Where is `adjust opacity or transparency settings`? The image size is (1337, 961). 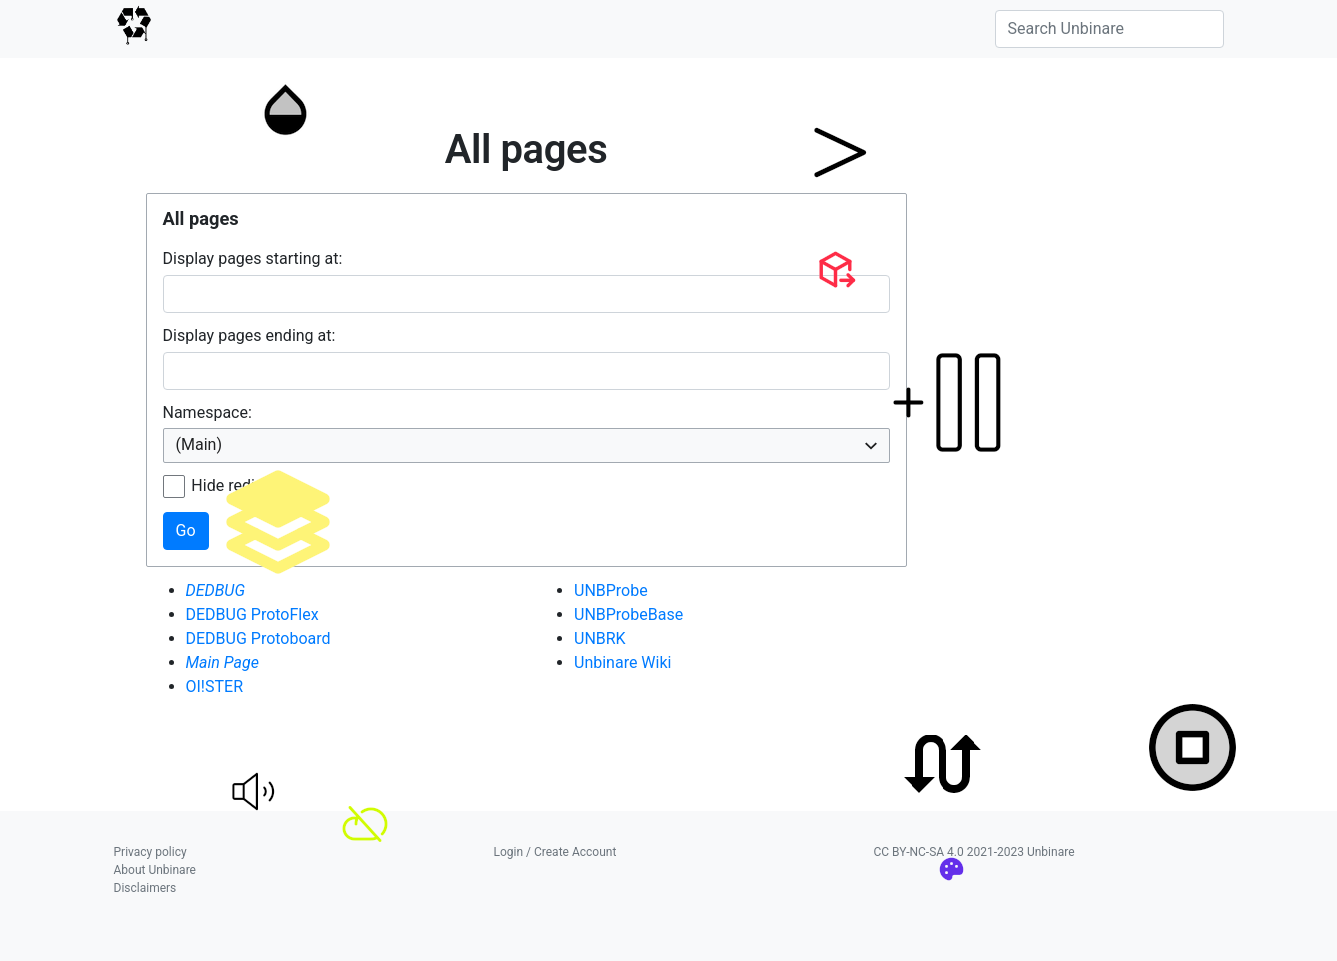
adjust opacity or transparency settings is located at coordinates (285, 109).